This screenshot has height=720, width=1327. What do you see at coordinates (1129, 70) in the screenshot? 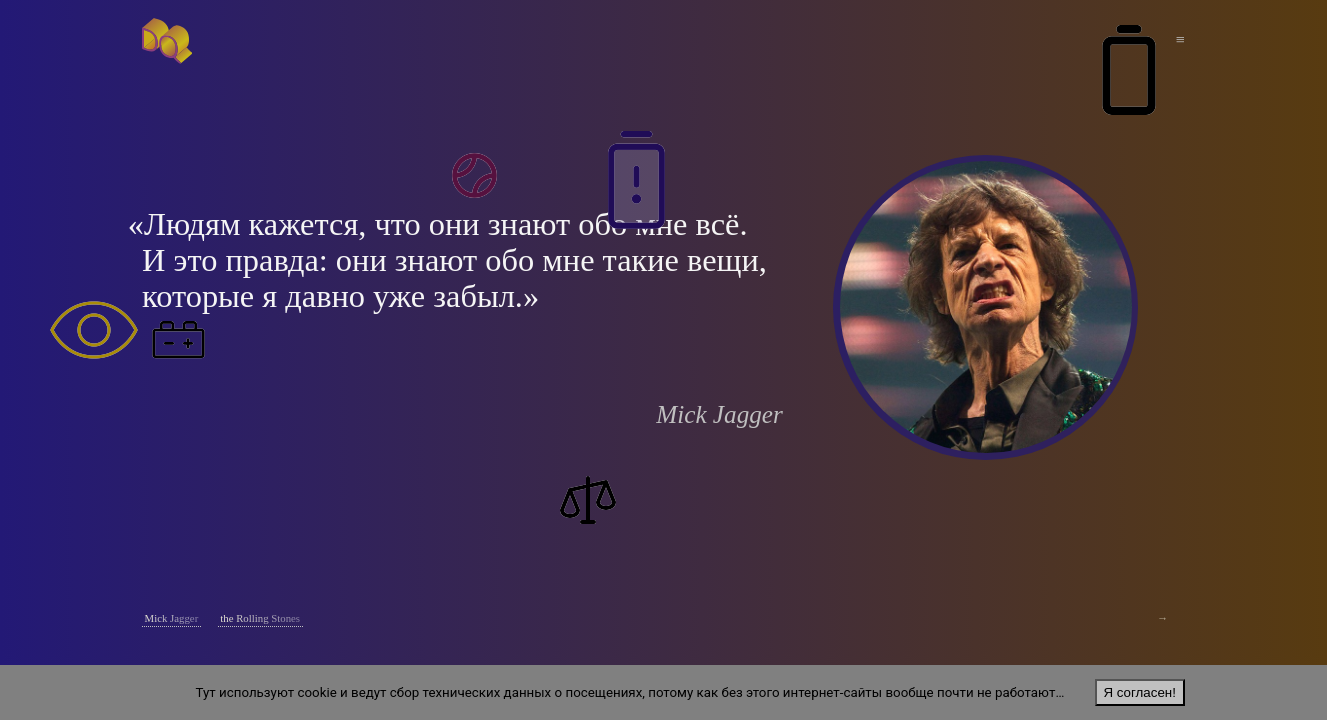
I see `indicates battery is empty or depleted` at bounding box center [1129, 70].